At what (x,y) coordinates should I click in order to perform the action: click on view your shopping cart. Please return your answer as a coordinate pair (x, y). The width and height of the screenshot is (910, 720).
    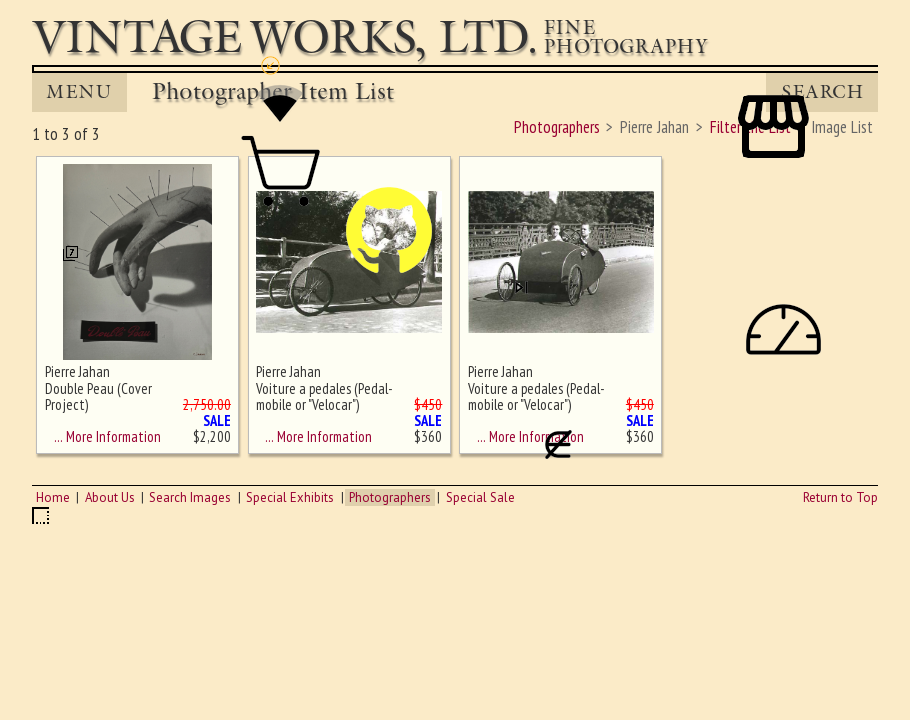
    Looking at the image, I should click on (282, 171).